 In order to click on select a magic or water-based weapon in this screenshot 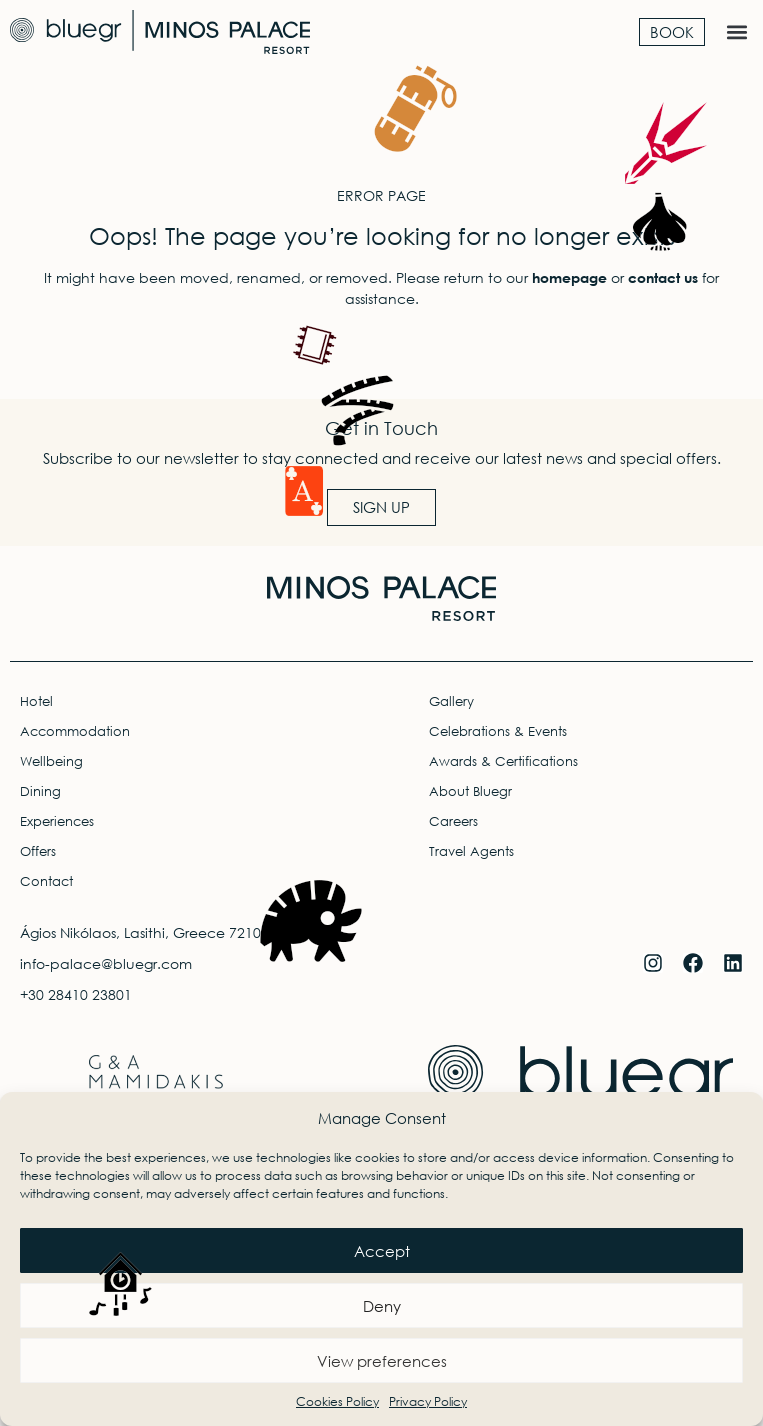, I will do `click(666, 143)`.